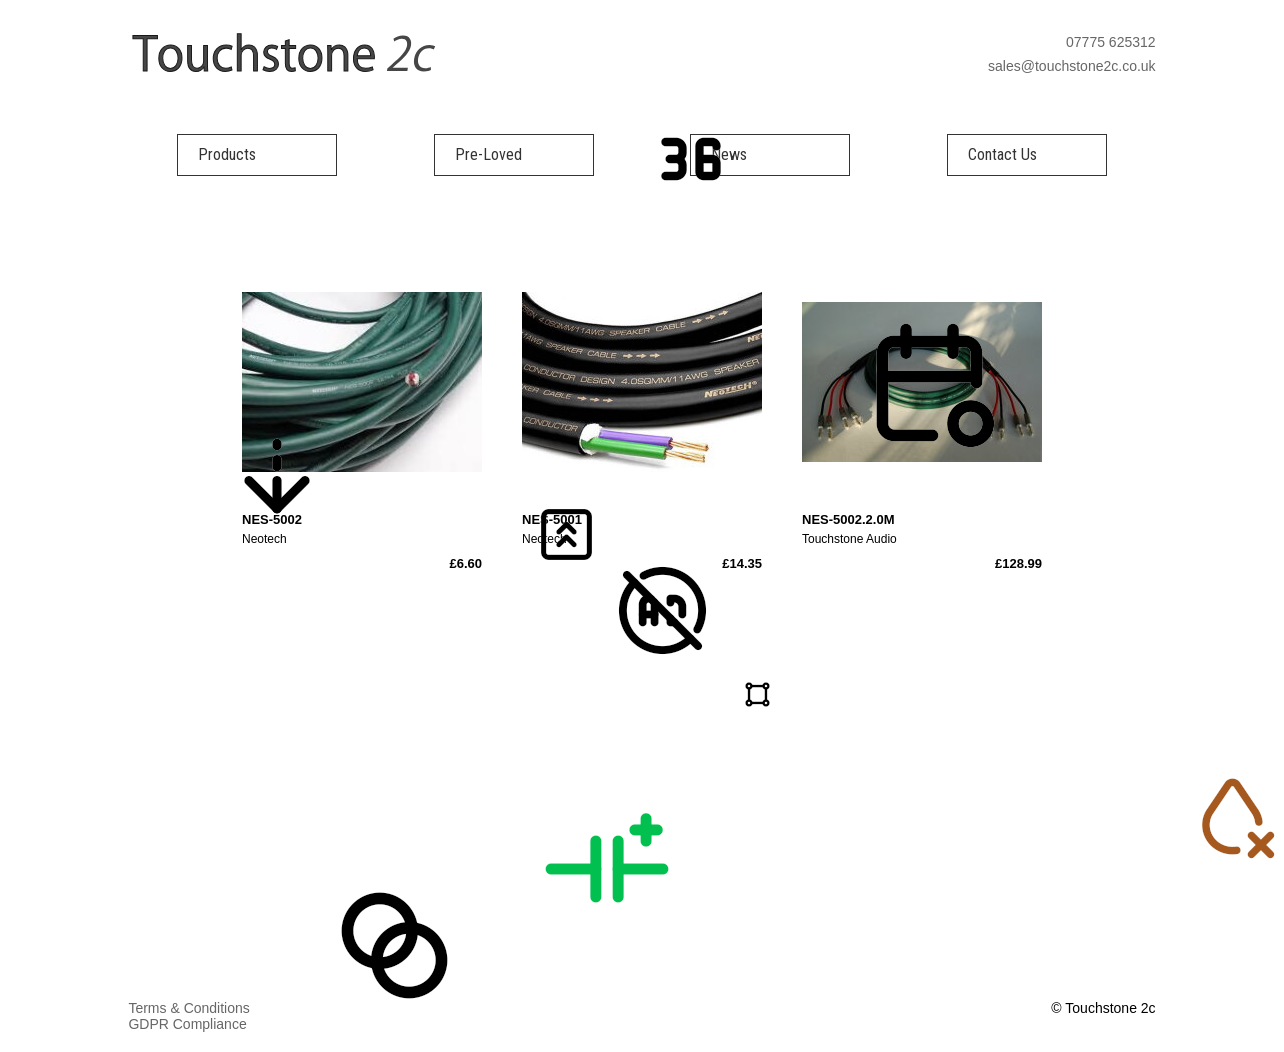  What do you see at coordinates (1232, 816) in the screenshot?
I see `disable water or liquid-related feature` at bounding box center [1232, 816].